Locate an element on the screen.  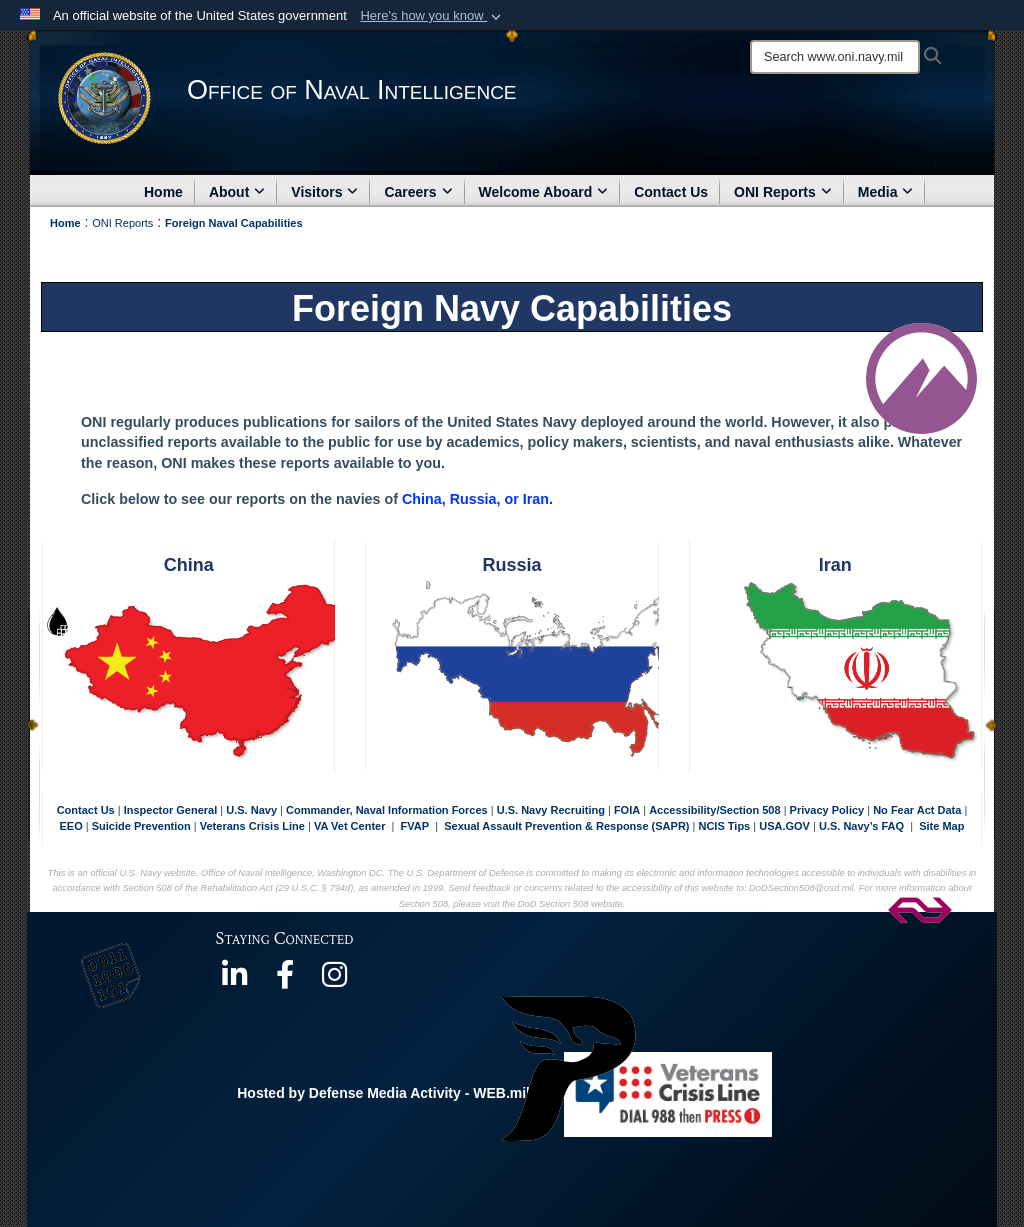
cinnamon desktop environment logo is located at coordinates (921, 378).